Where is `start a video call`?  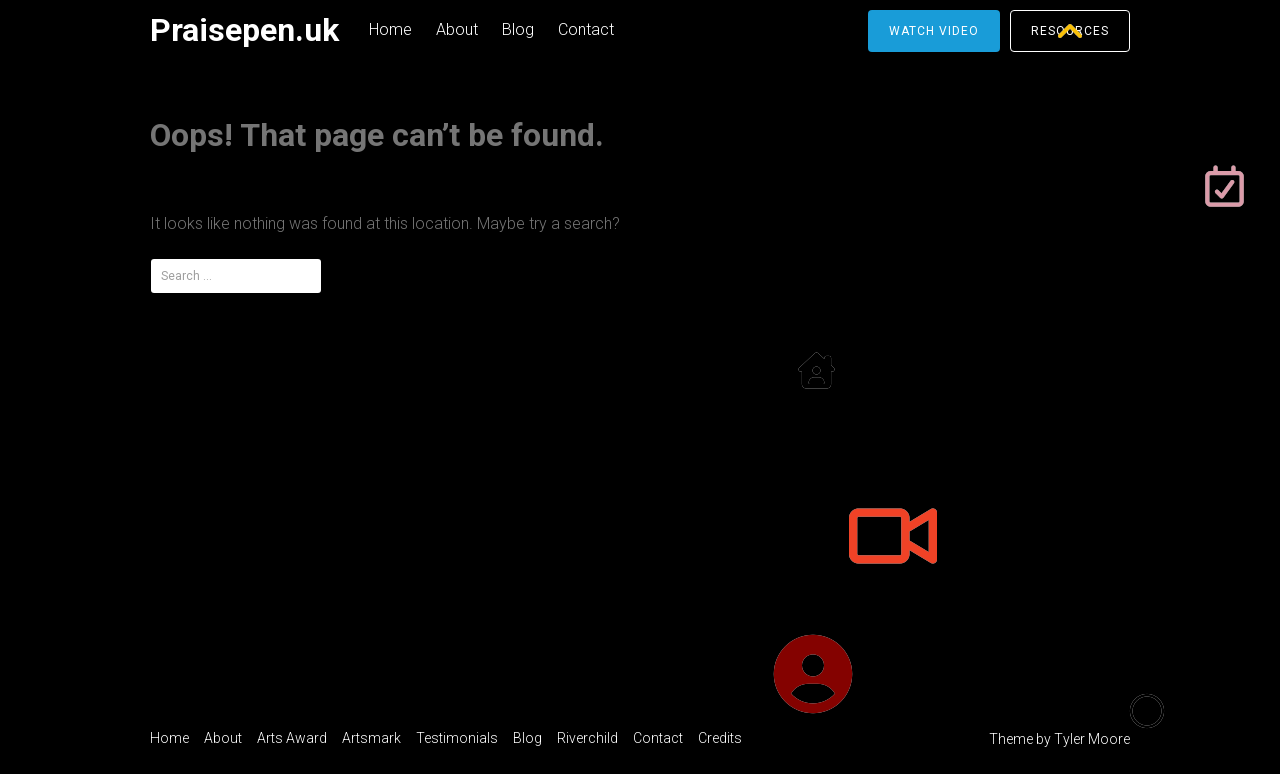
start a video call is located at coordinates (893, 536).